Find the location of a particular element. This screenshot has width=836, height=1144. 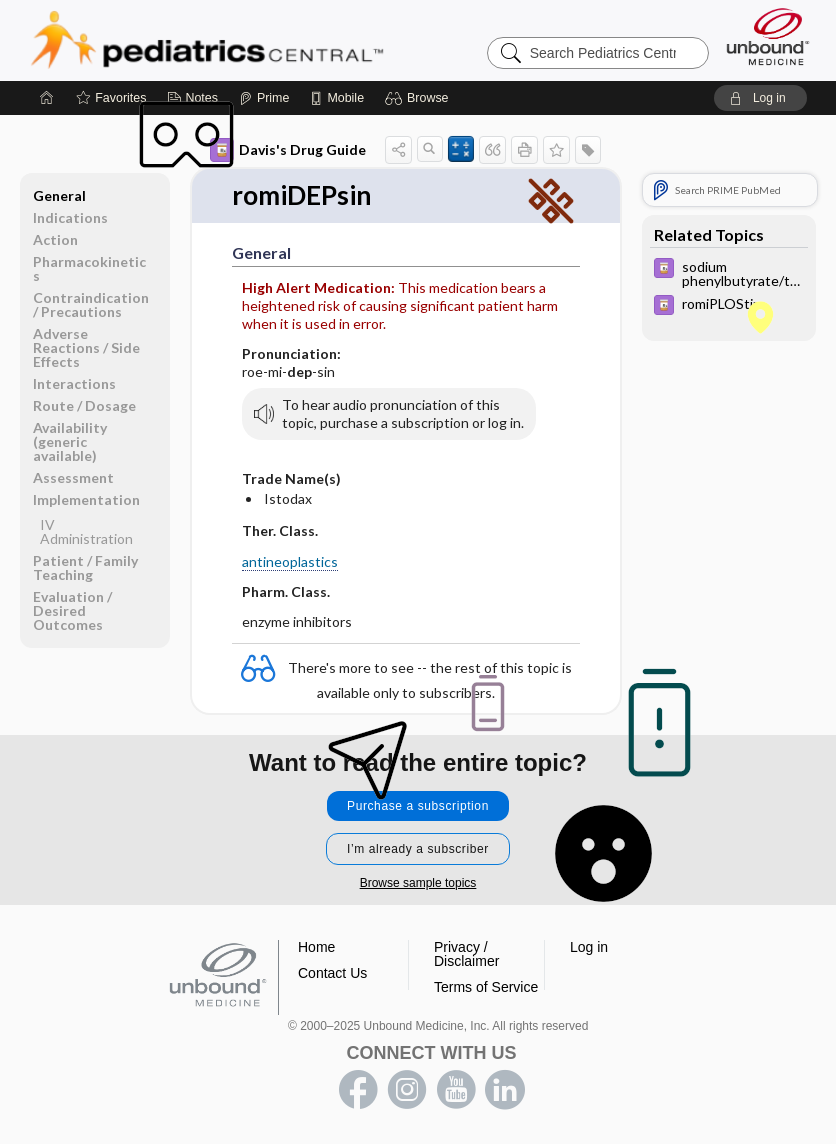

view location on map is located at coordinates (760, 317).